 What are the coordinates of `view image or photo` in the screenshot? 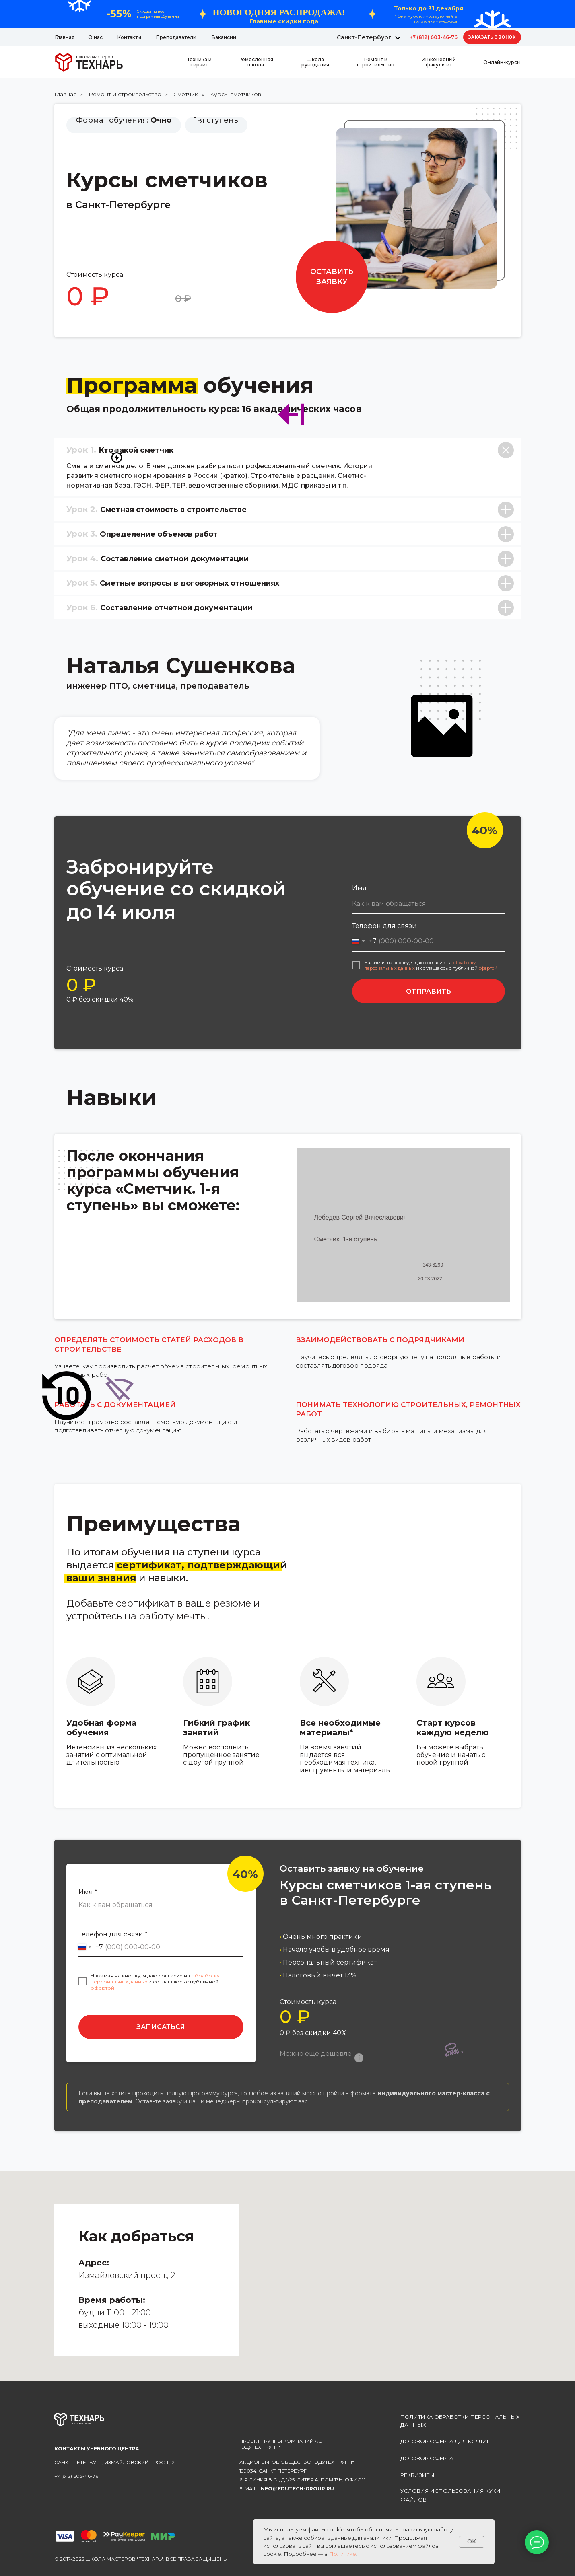 It's located at (442, 726).